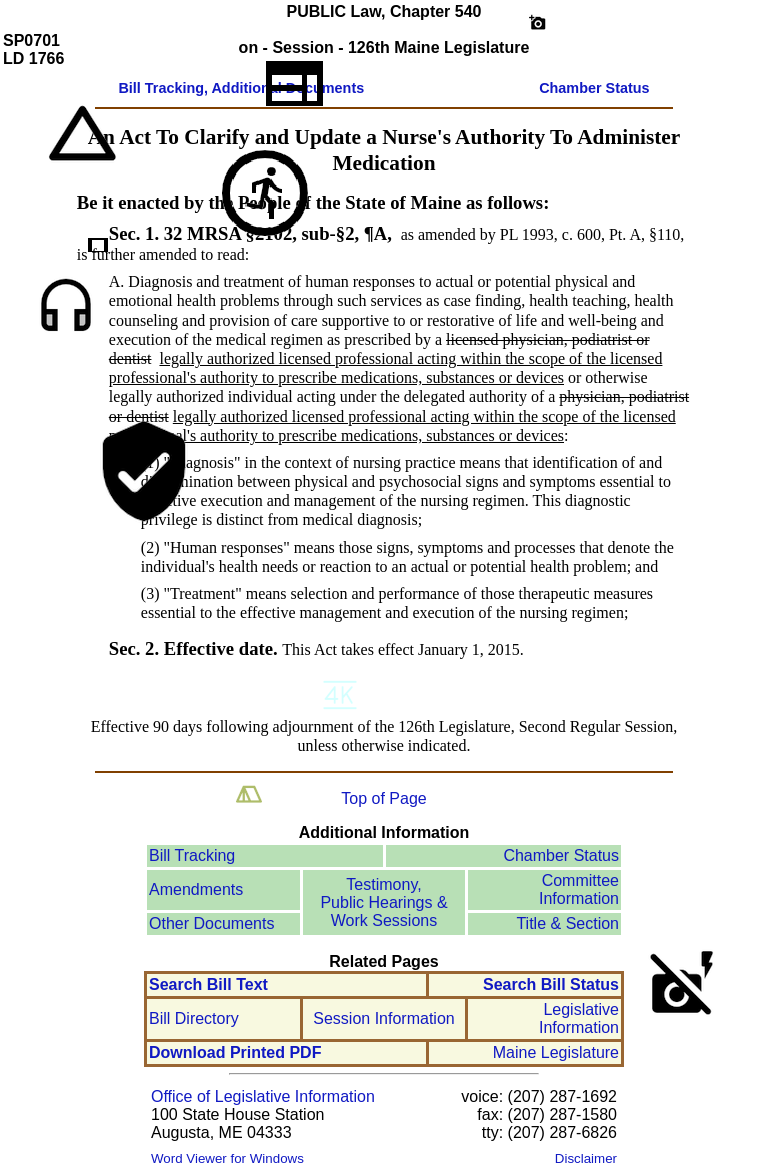  What do you see at coordinates (249, 795) in the screenshot?
I see `access camping or outdoor activity features` at bounding box center [249, 795].